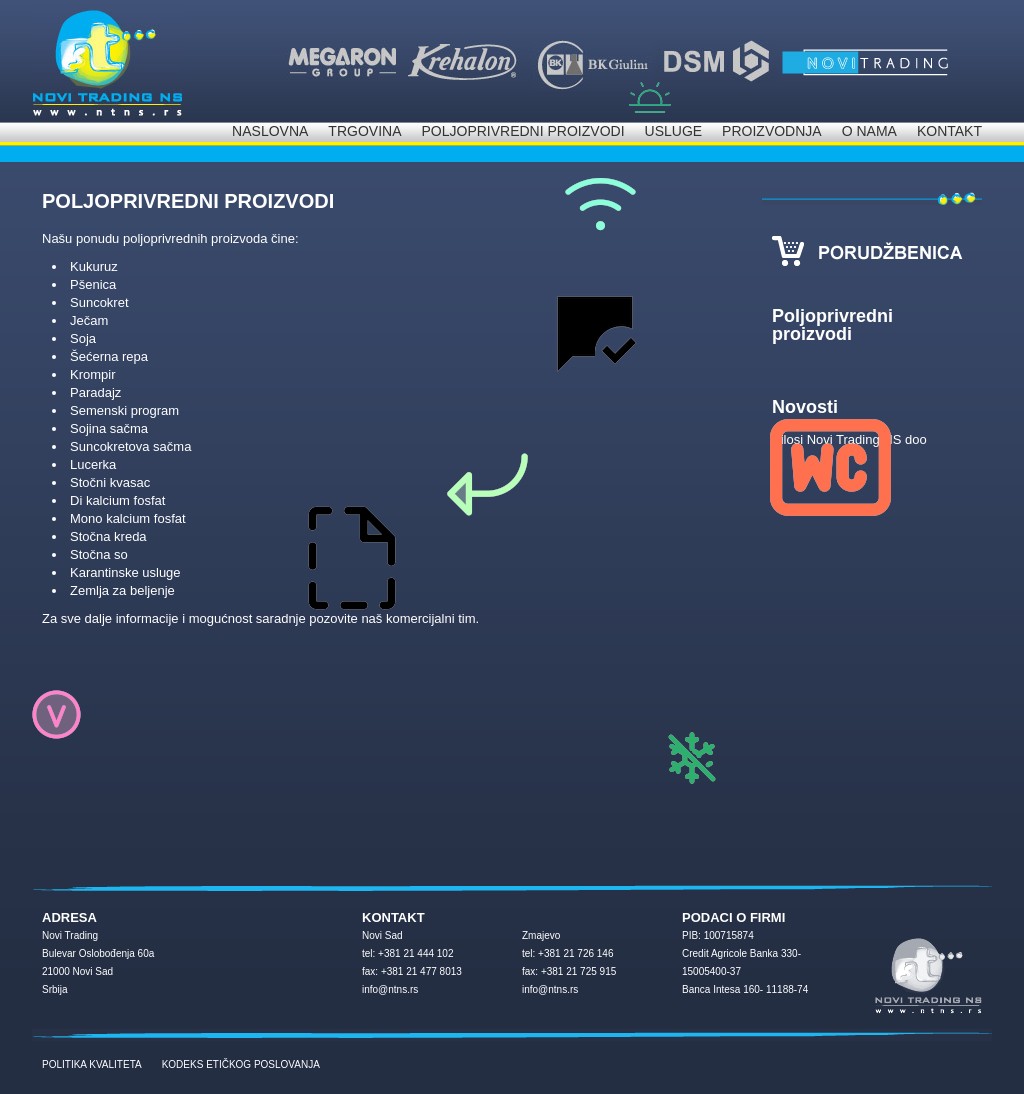  Describe the element at coordinates (352, 558) in the screenshot. I see `indicates a draft or incomplete file` at that location.